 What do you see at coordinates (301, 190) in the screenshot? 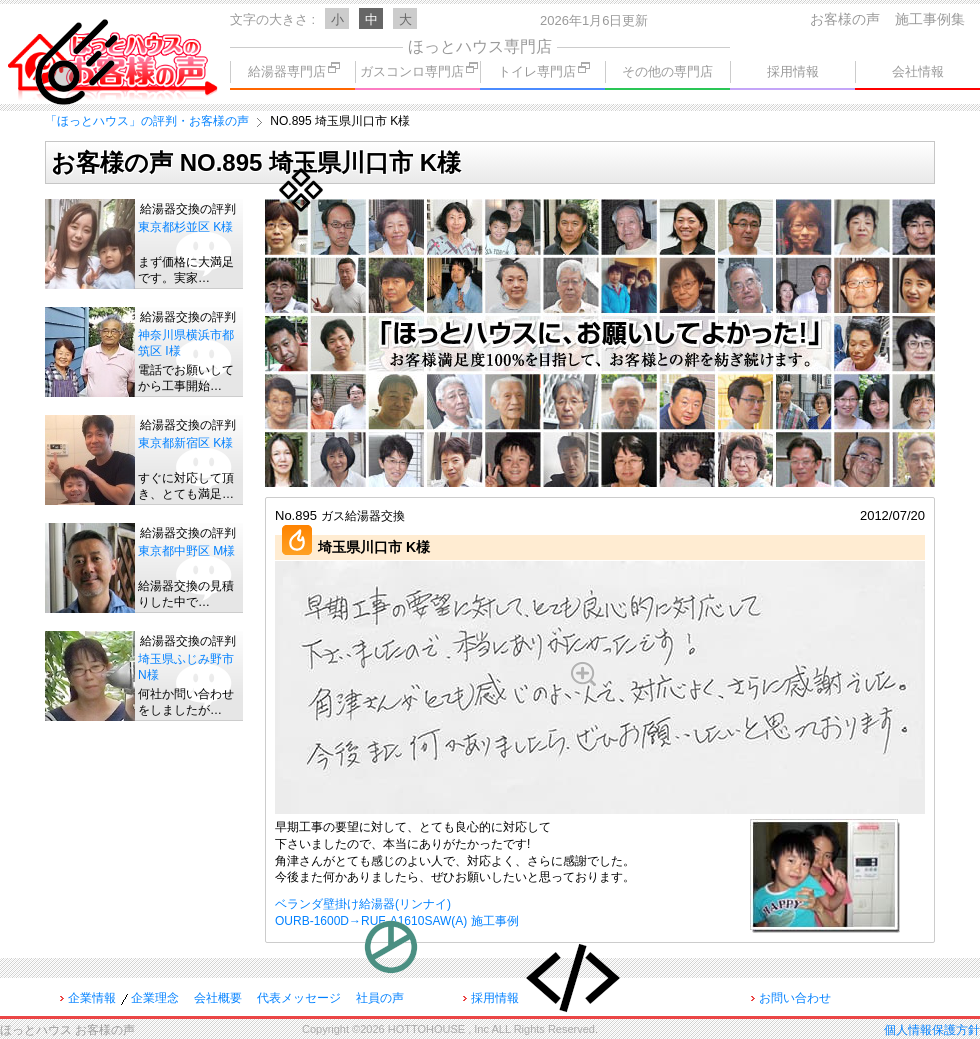
I see `access app or feature categories` at bounding box center [301, 190].